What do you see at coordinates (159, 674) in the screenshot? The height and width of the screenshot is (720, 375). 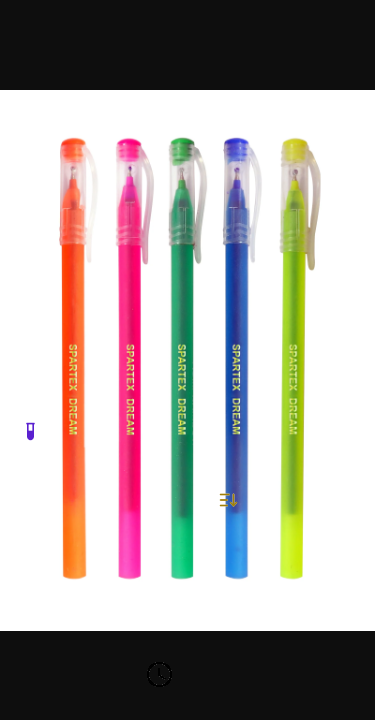 I see `view time or clock settings` at bounding box center [159, 674].